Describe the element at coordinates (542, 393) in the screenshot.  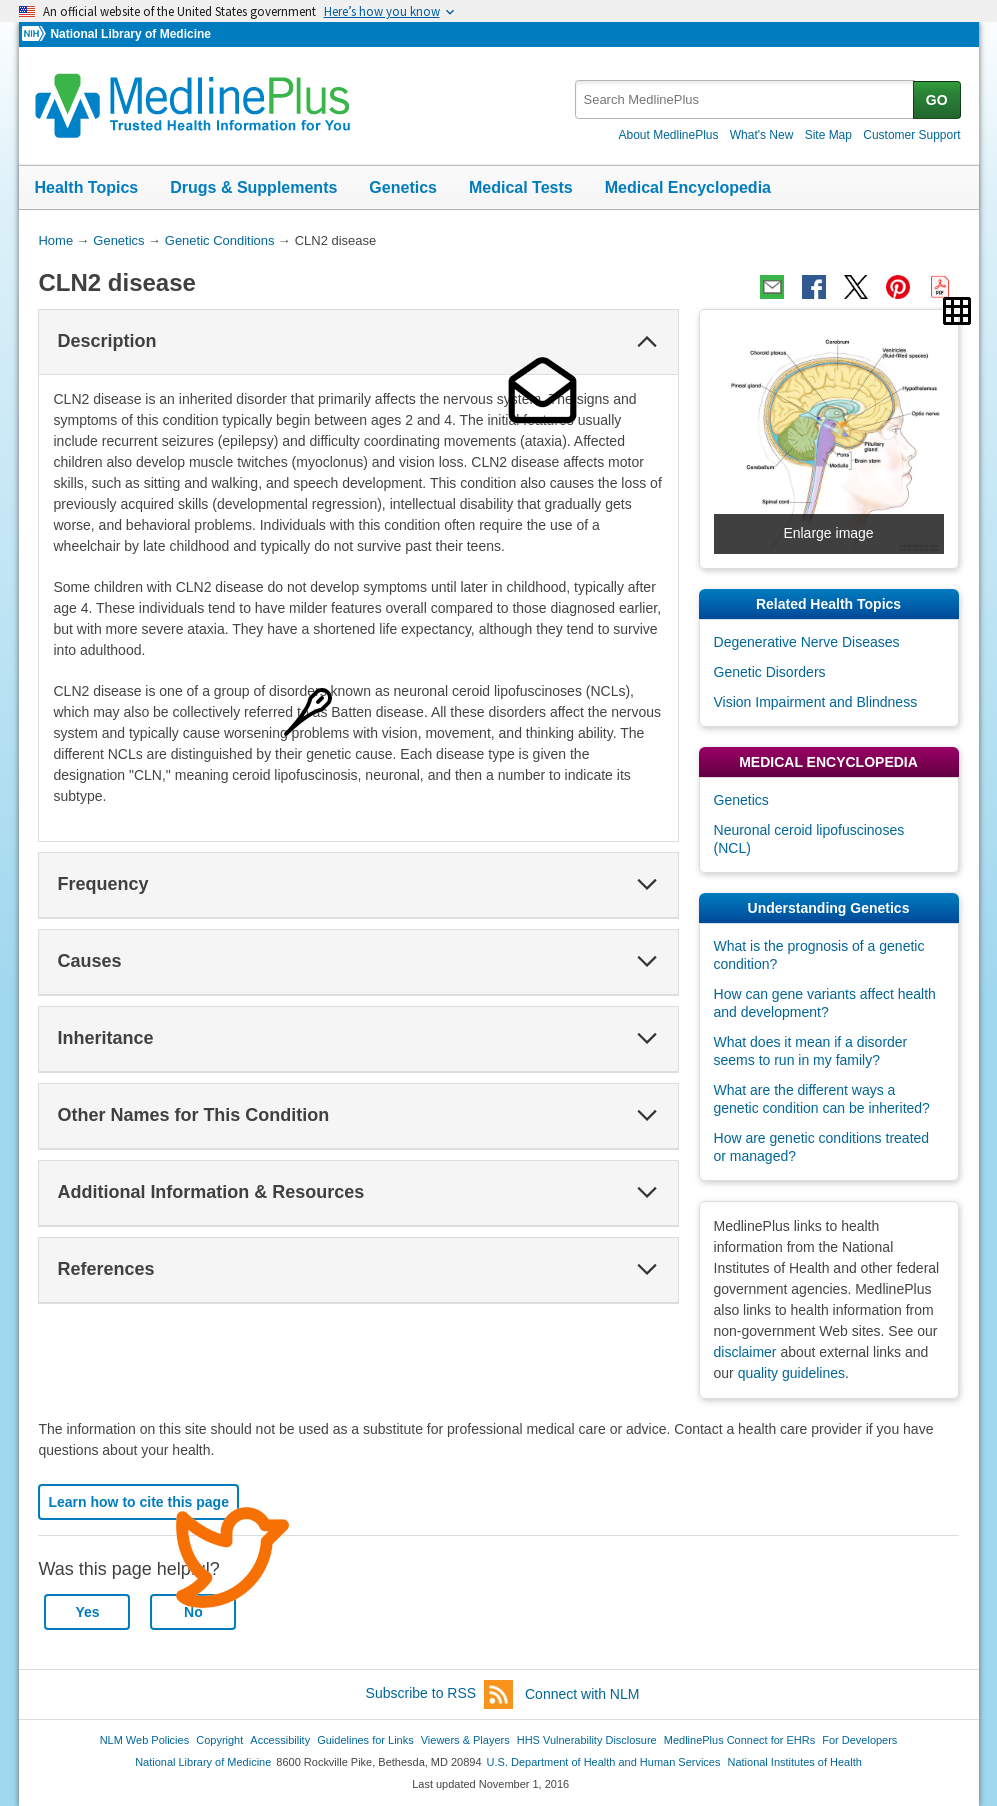
I see `view an opened or read email` at that location.